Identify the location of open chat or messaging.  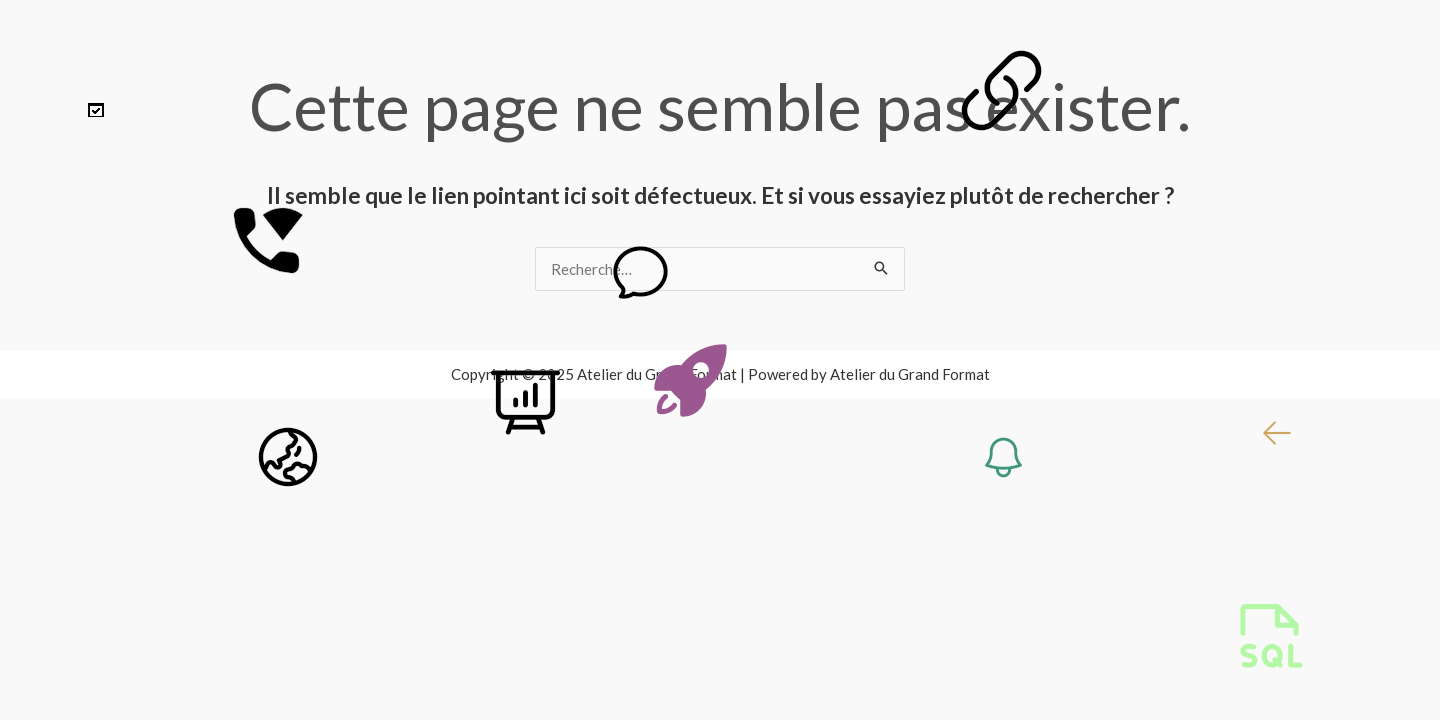
(640, 271).